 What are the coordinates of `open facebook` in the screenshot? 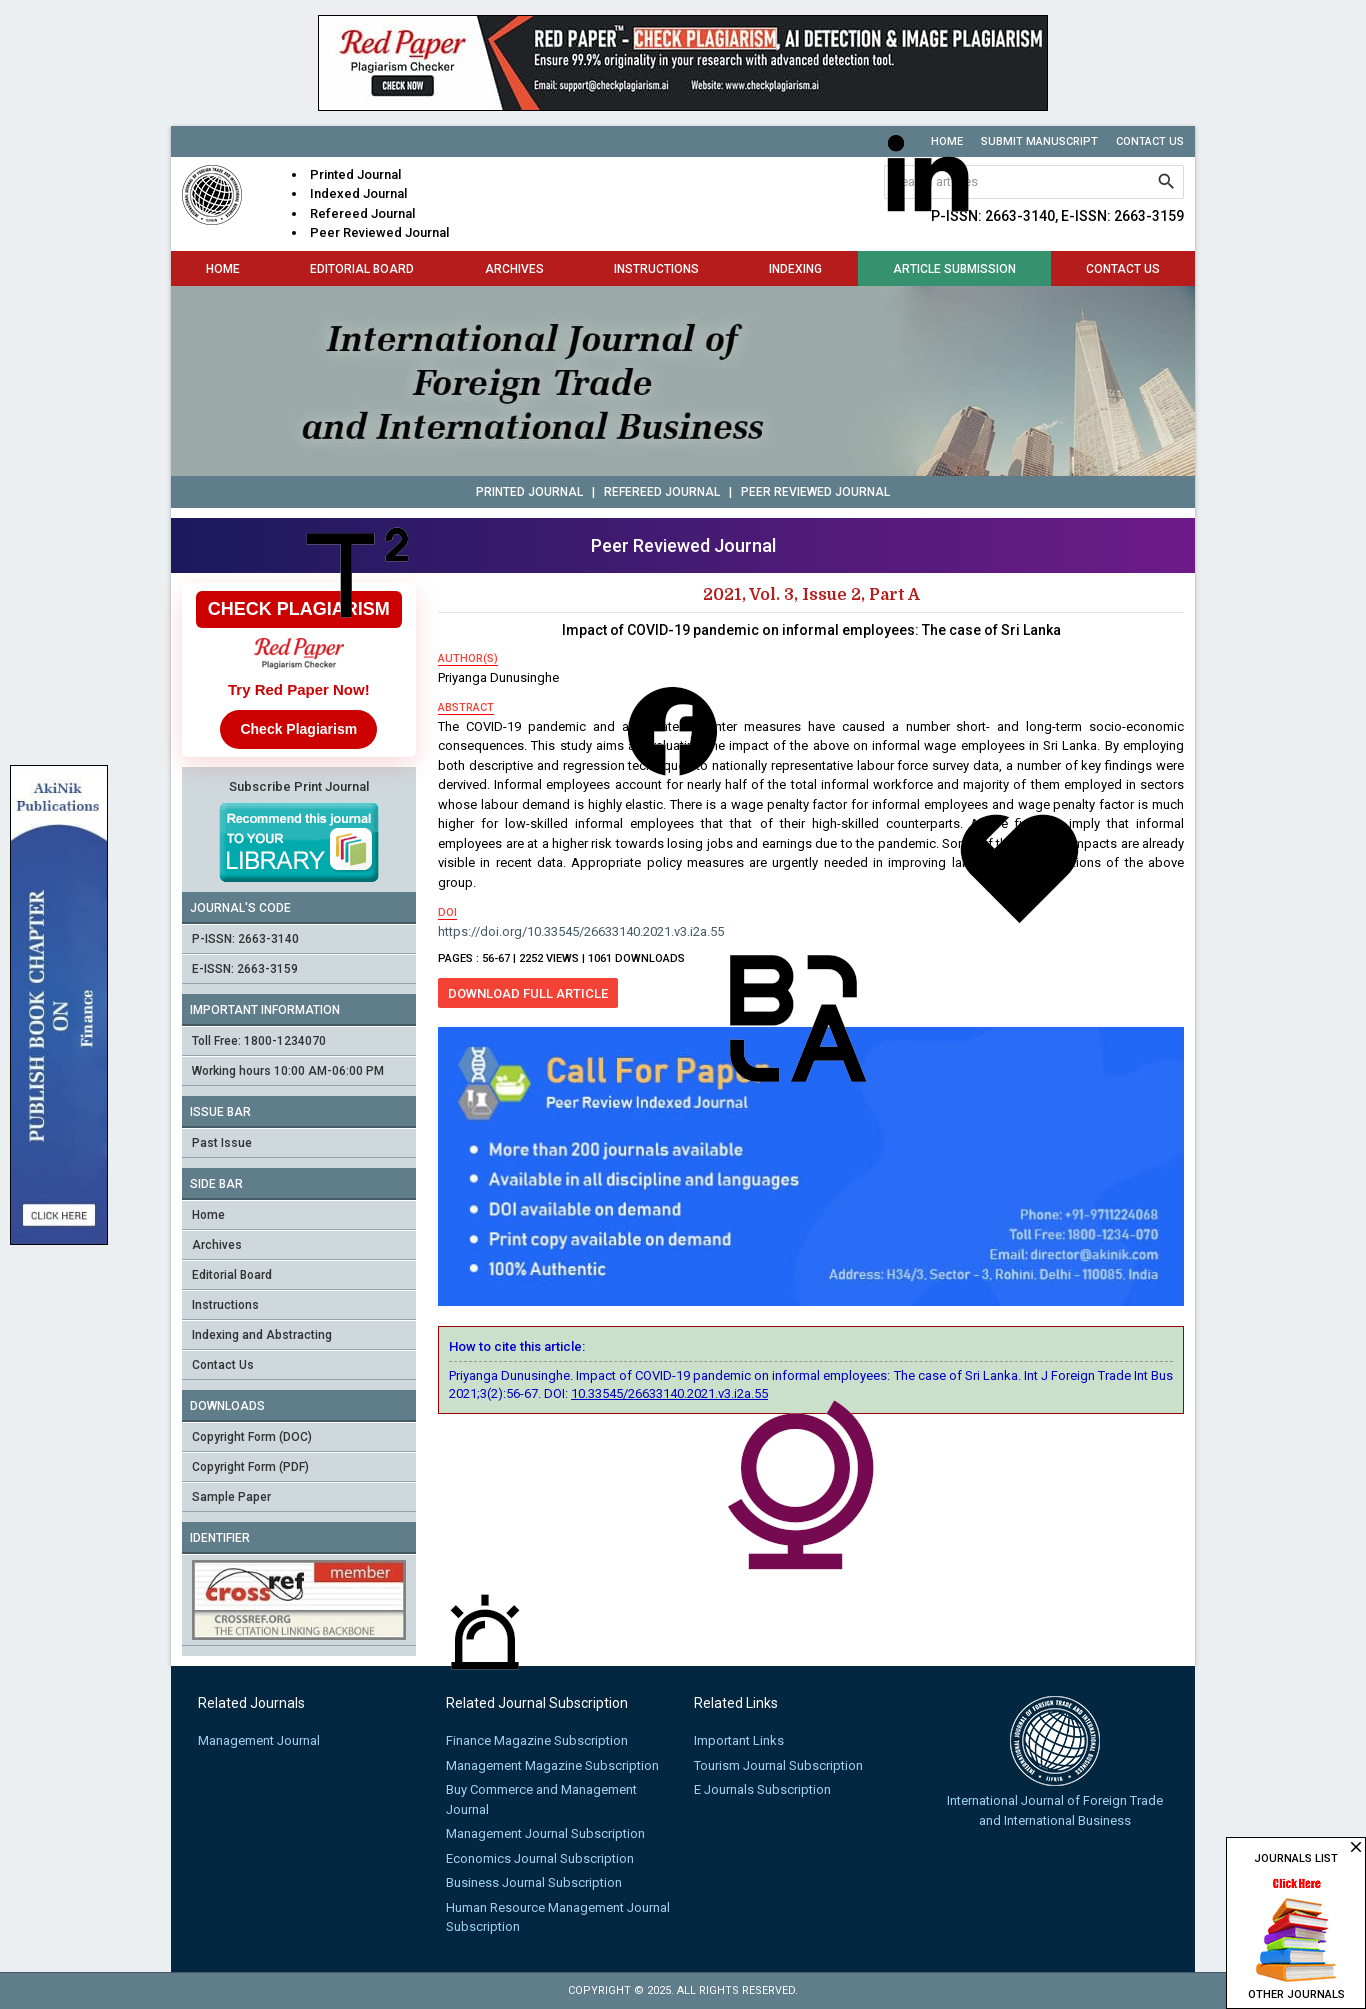 It's located at (672, 731).